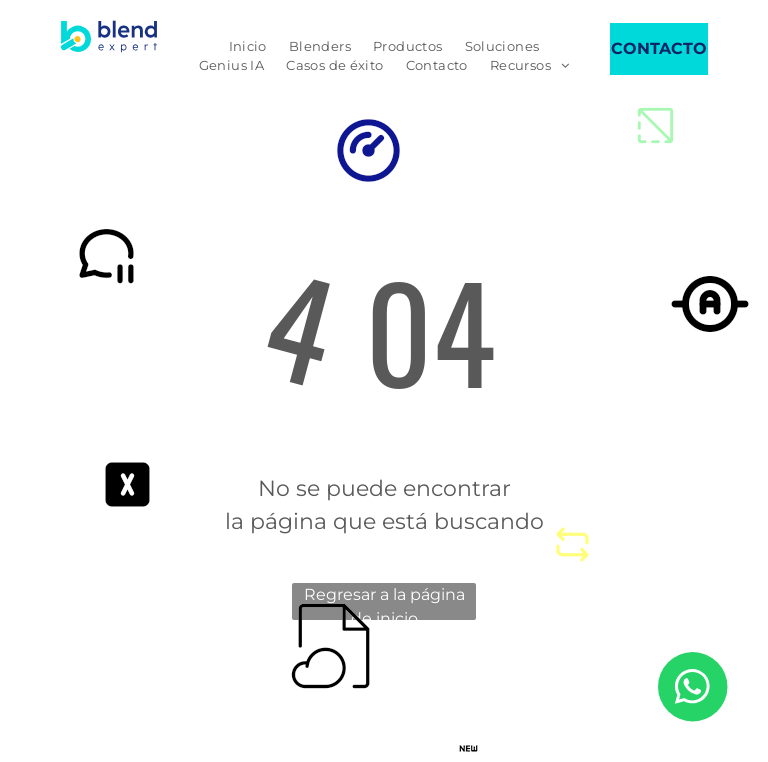 Image resolution: width=768 pixels, height=762 pixels. What do you see at coordinates (127, 484) in the screenshot?
I see `close or dismiss a window` at bounding box center [127, 484].